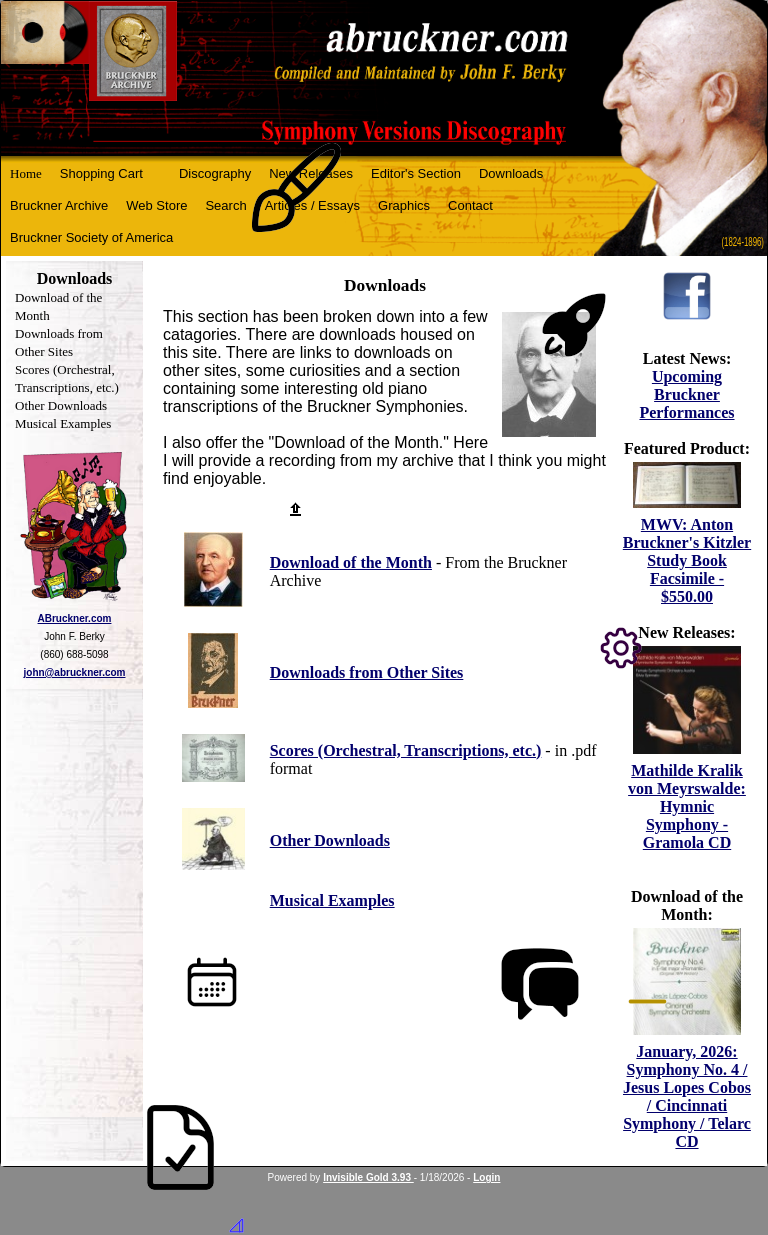 The image size is (768, 1235). I want to click on view calendar with scheduled events, so click(212, 982).